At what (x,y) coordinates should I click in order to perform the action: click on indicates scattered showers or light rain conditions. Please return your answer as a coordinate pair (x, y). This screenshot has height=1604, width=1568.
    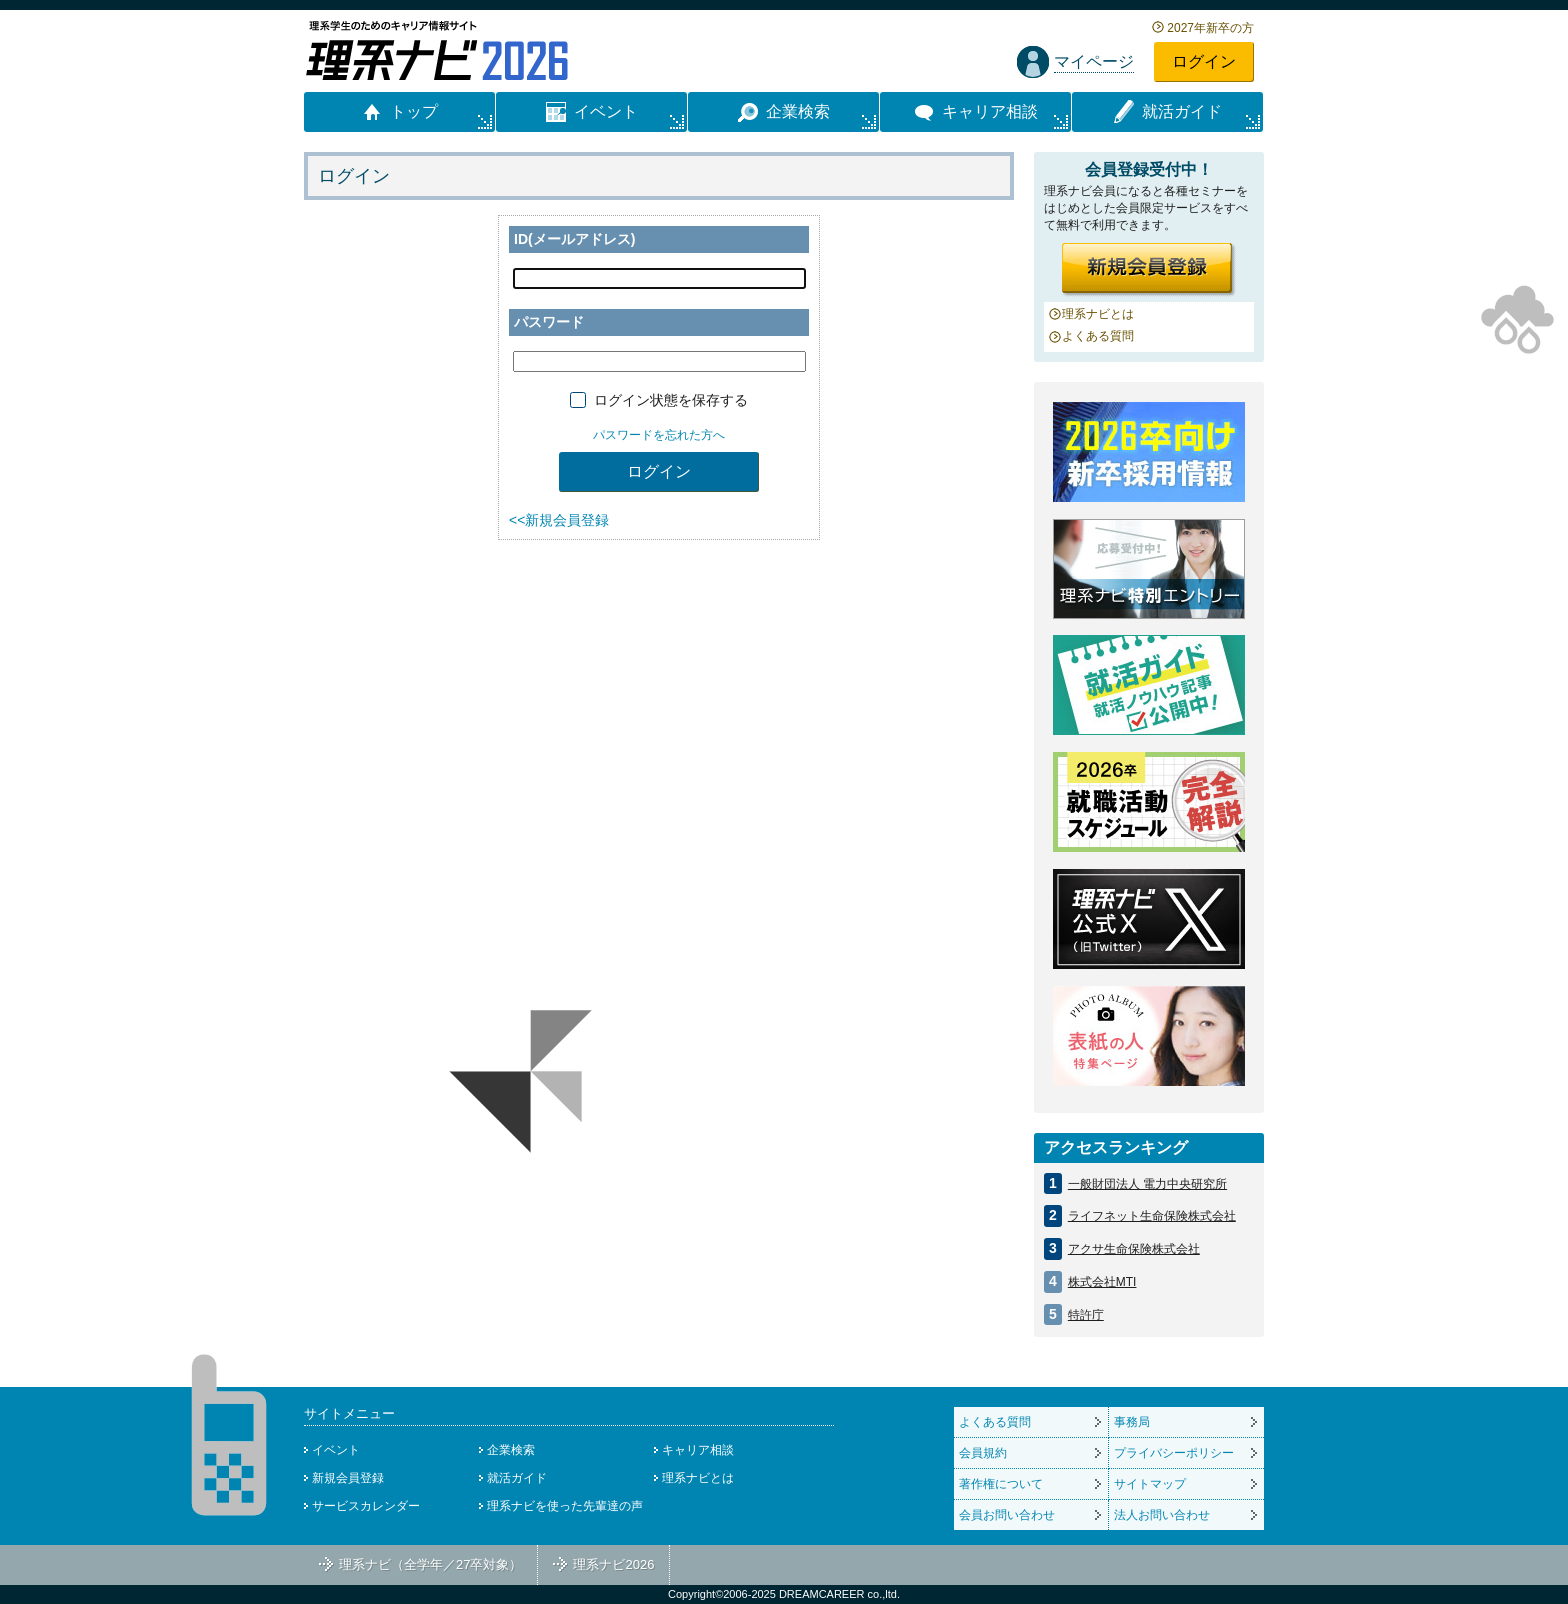
    Looking at the image, I should click on (1517, 317).